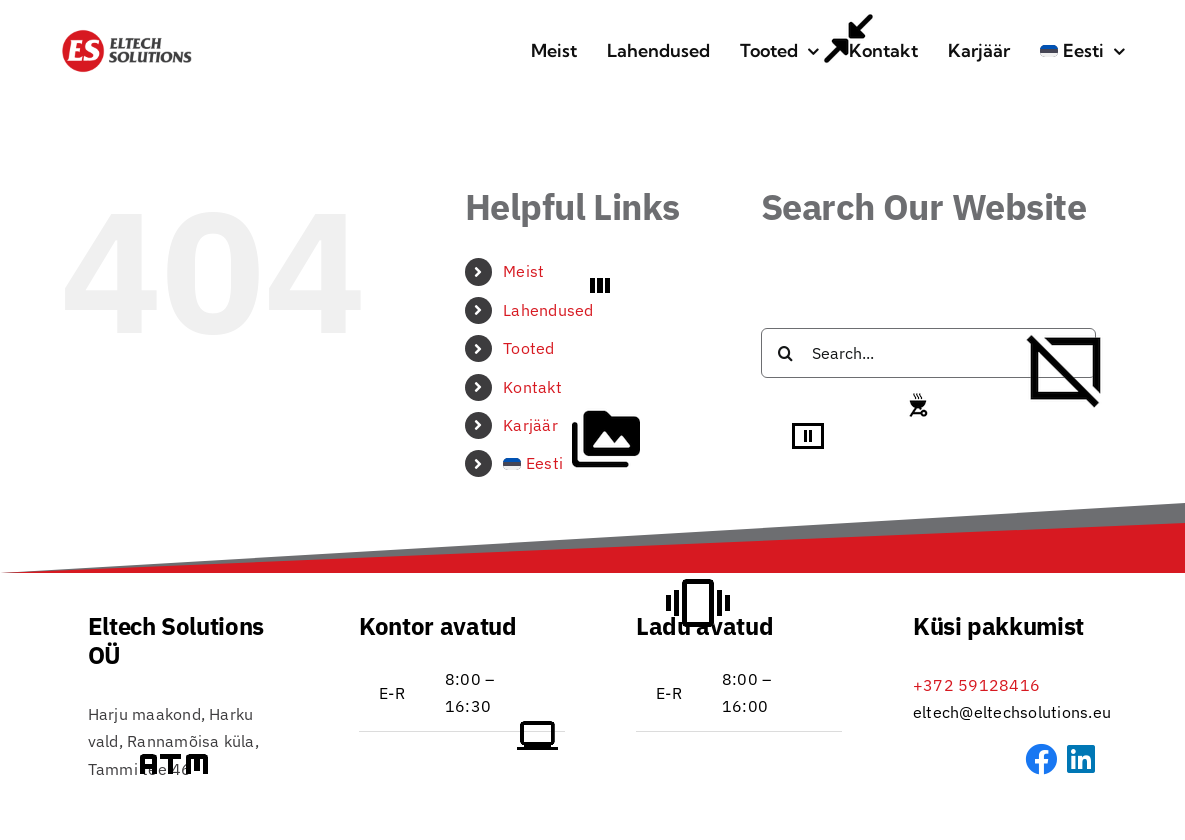 Image resolution: width=1185 pixels, height=840 pixels. What do you see at coordinates (1065, 368) in the screenshot?
I see `indicates browser not supported for this feature` at bounding box center [1065, 368].